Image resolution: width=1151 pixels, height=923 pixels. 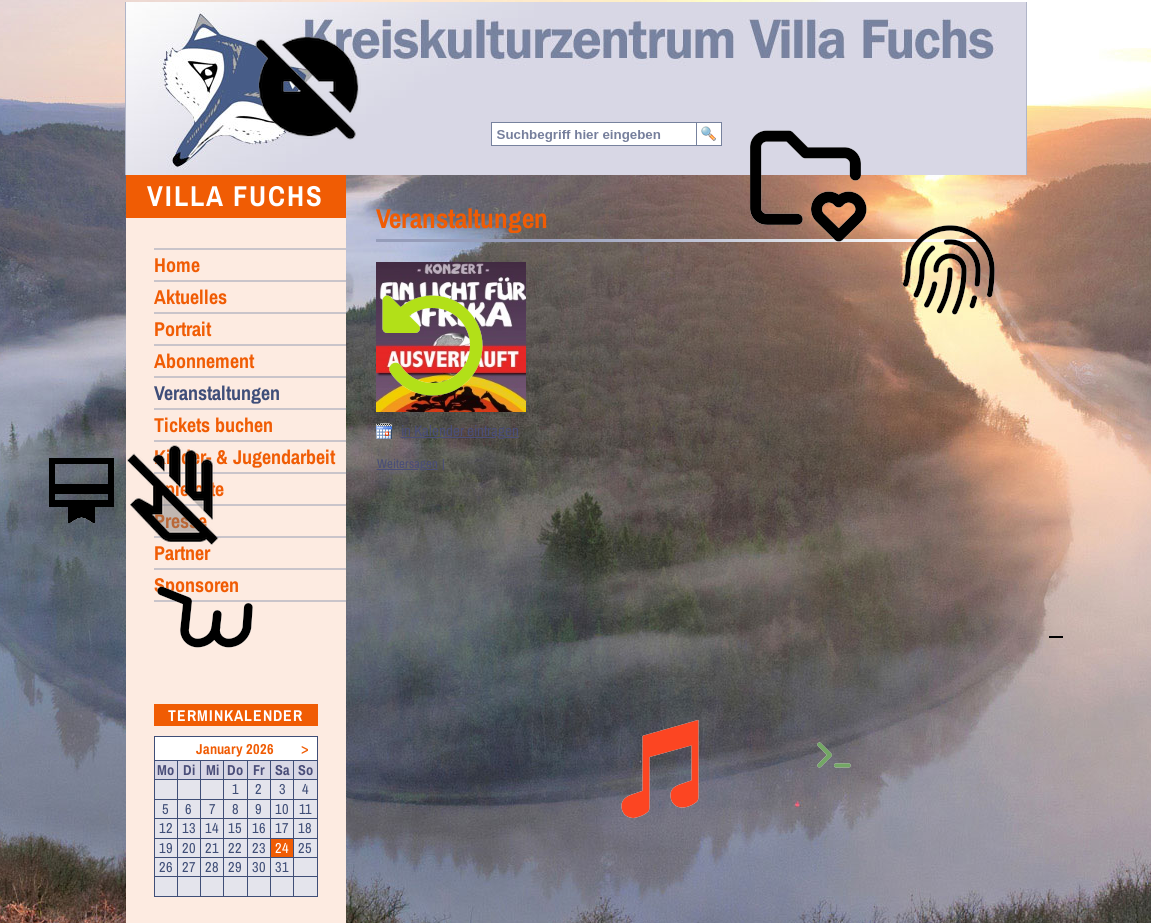 What do you see at coordinates (660, 769) in the screenshot?
I see `access music library or player` at bounding box center [660, 769].